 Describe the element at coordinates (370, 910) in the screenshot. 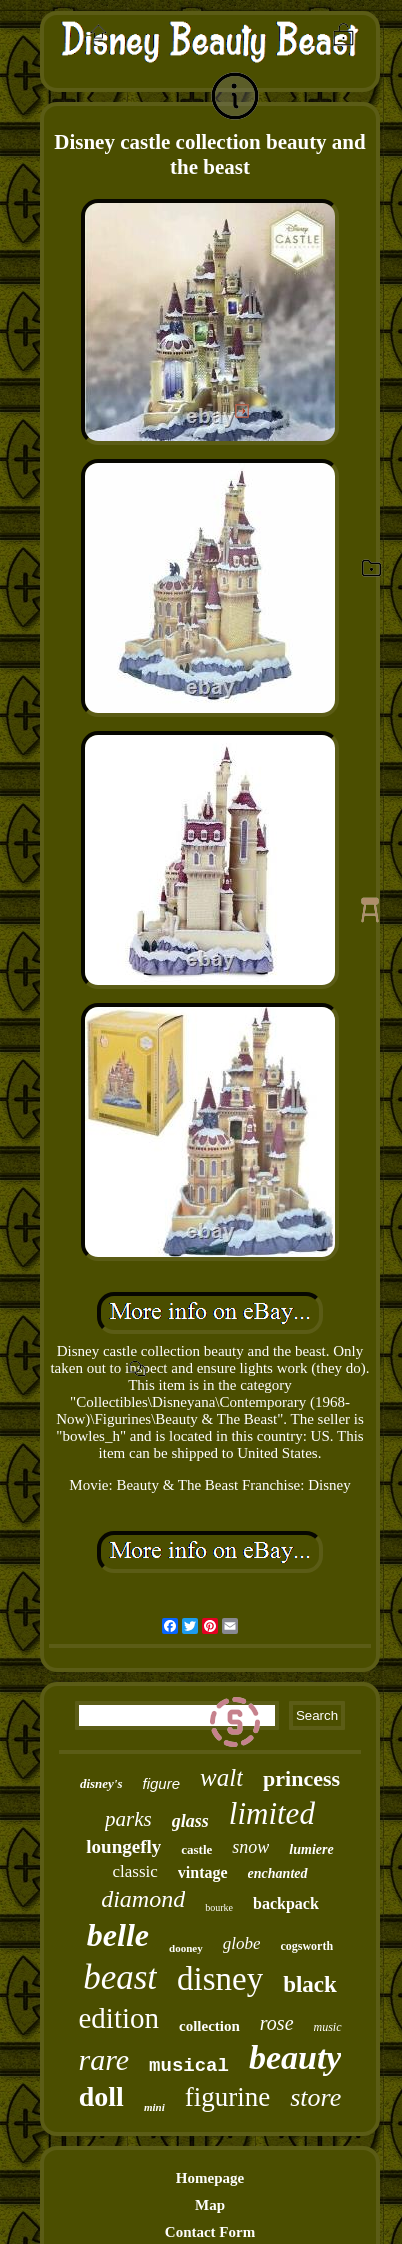

I see `furniture item in a home decor or interior design app` at that location.